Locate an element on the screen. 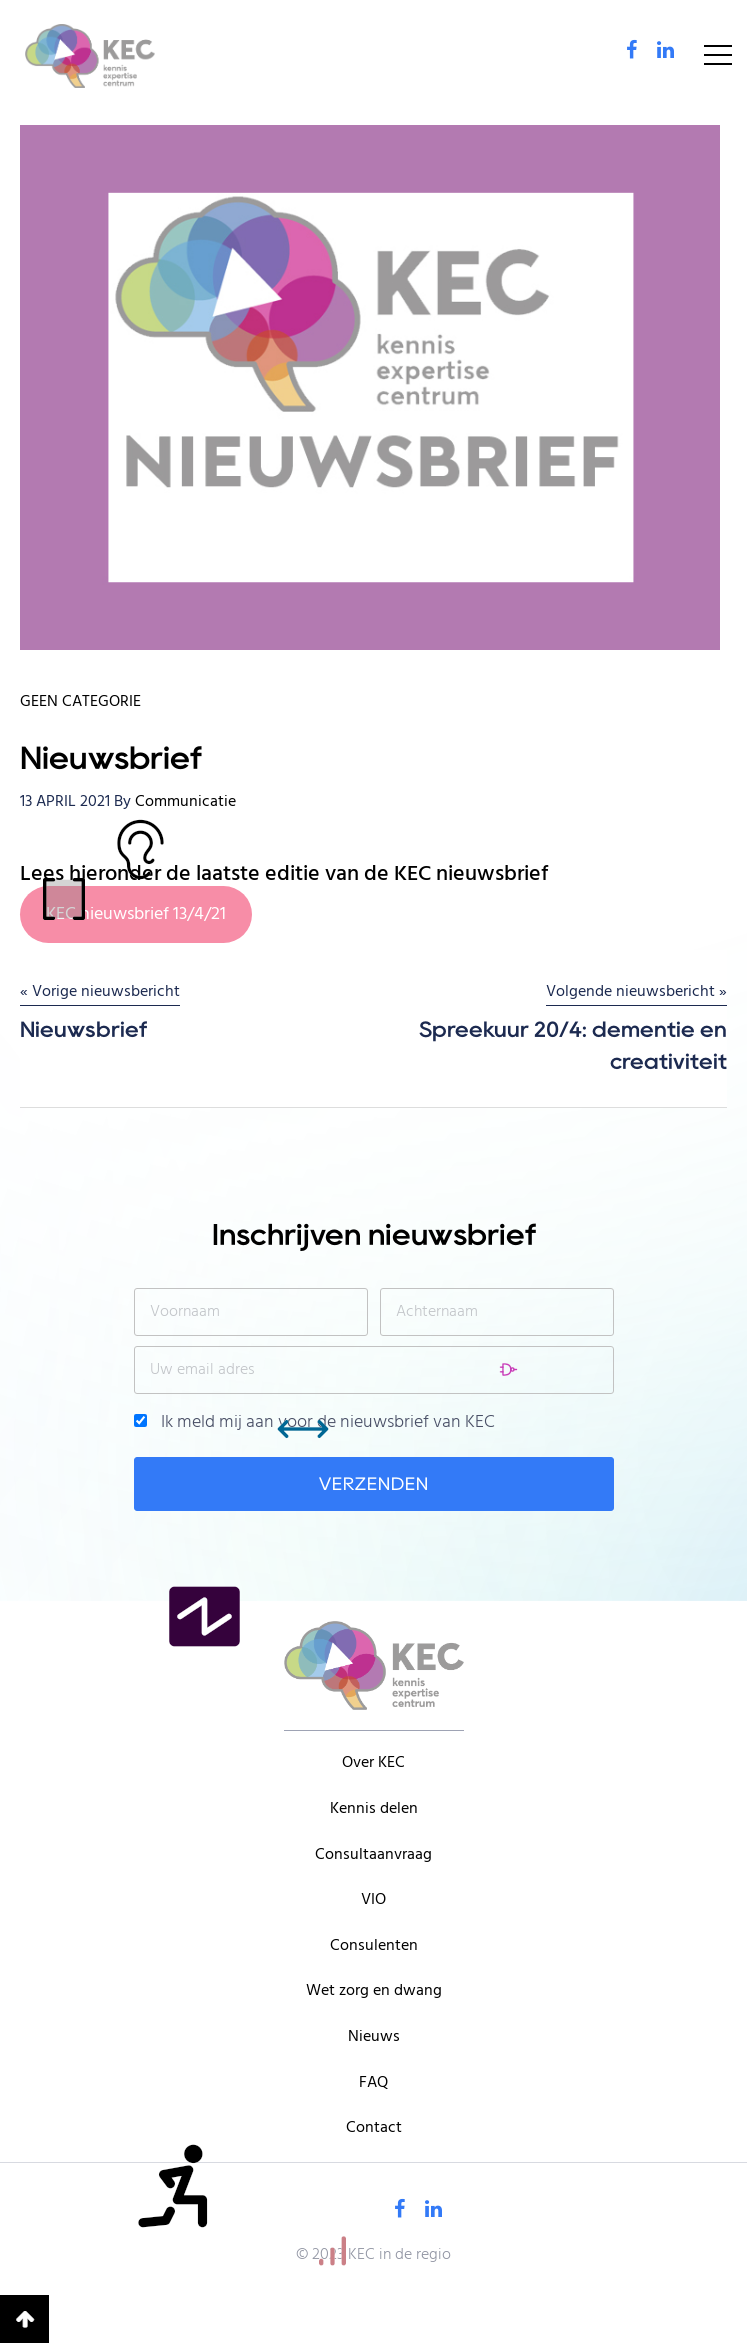 Image resolution: width=747 pixels, height=2343 pixels. indicates medium cellular signal strength is located at coordinates (346, 2243).